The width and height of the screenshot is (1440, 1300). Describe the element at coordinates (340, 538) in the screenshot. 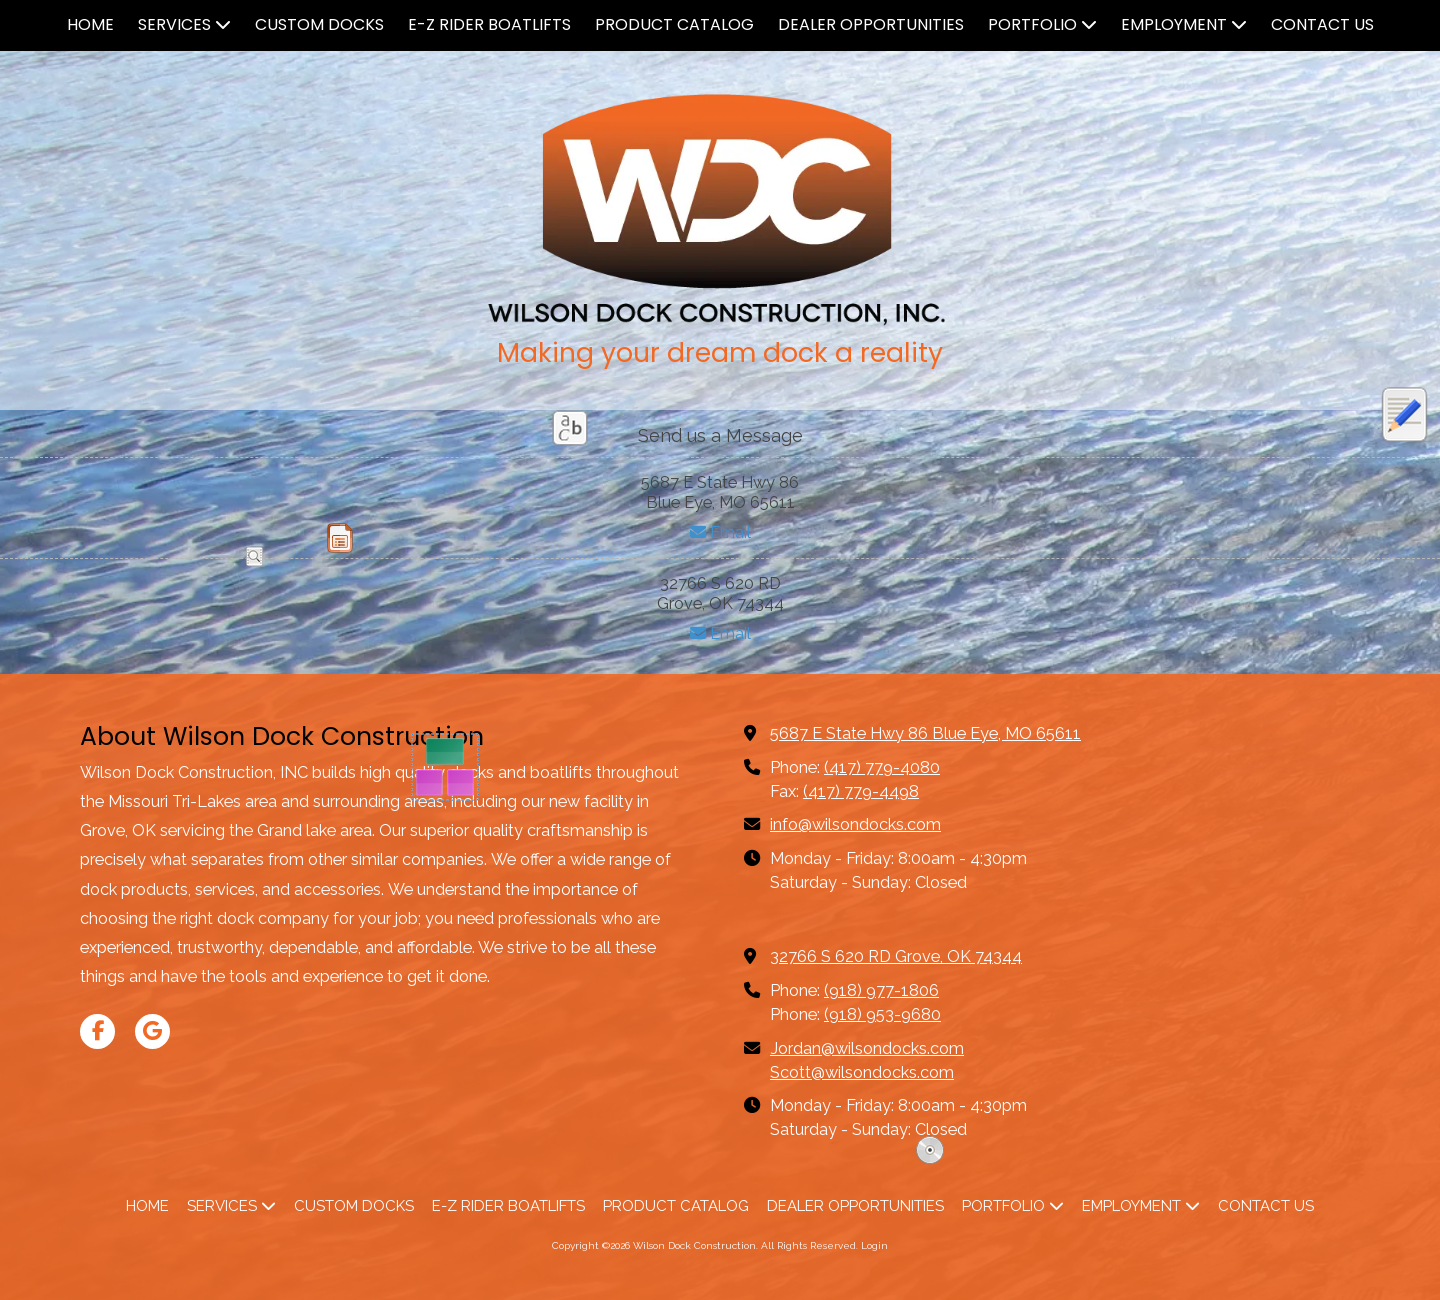

I see `libreoffice impress presentation template file` at that location.